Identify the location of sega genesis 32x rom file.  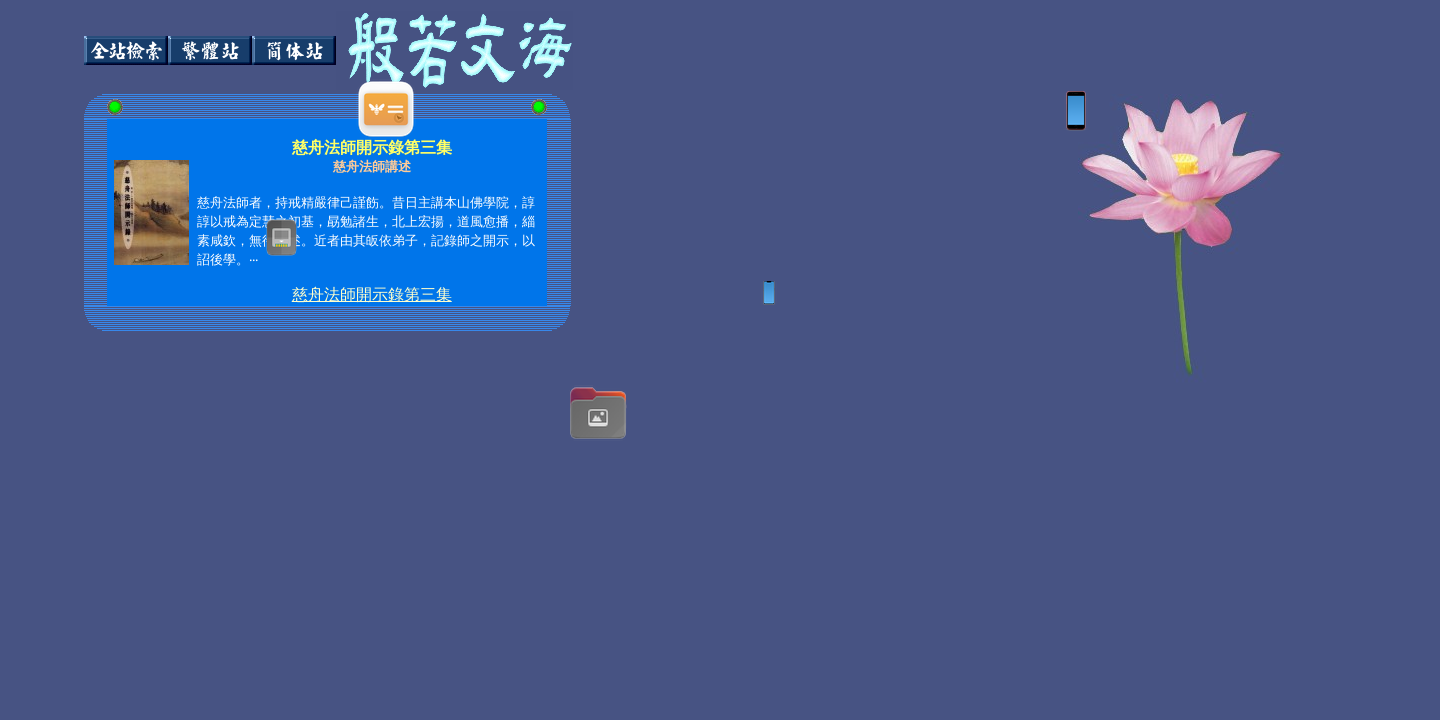
(281, 237).